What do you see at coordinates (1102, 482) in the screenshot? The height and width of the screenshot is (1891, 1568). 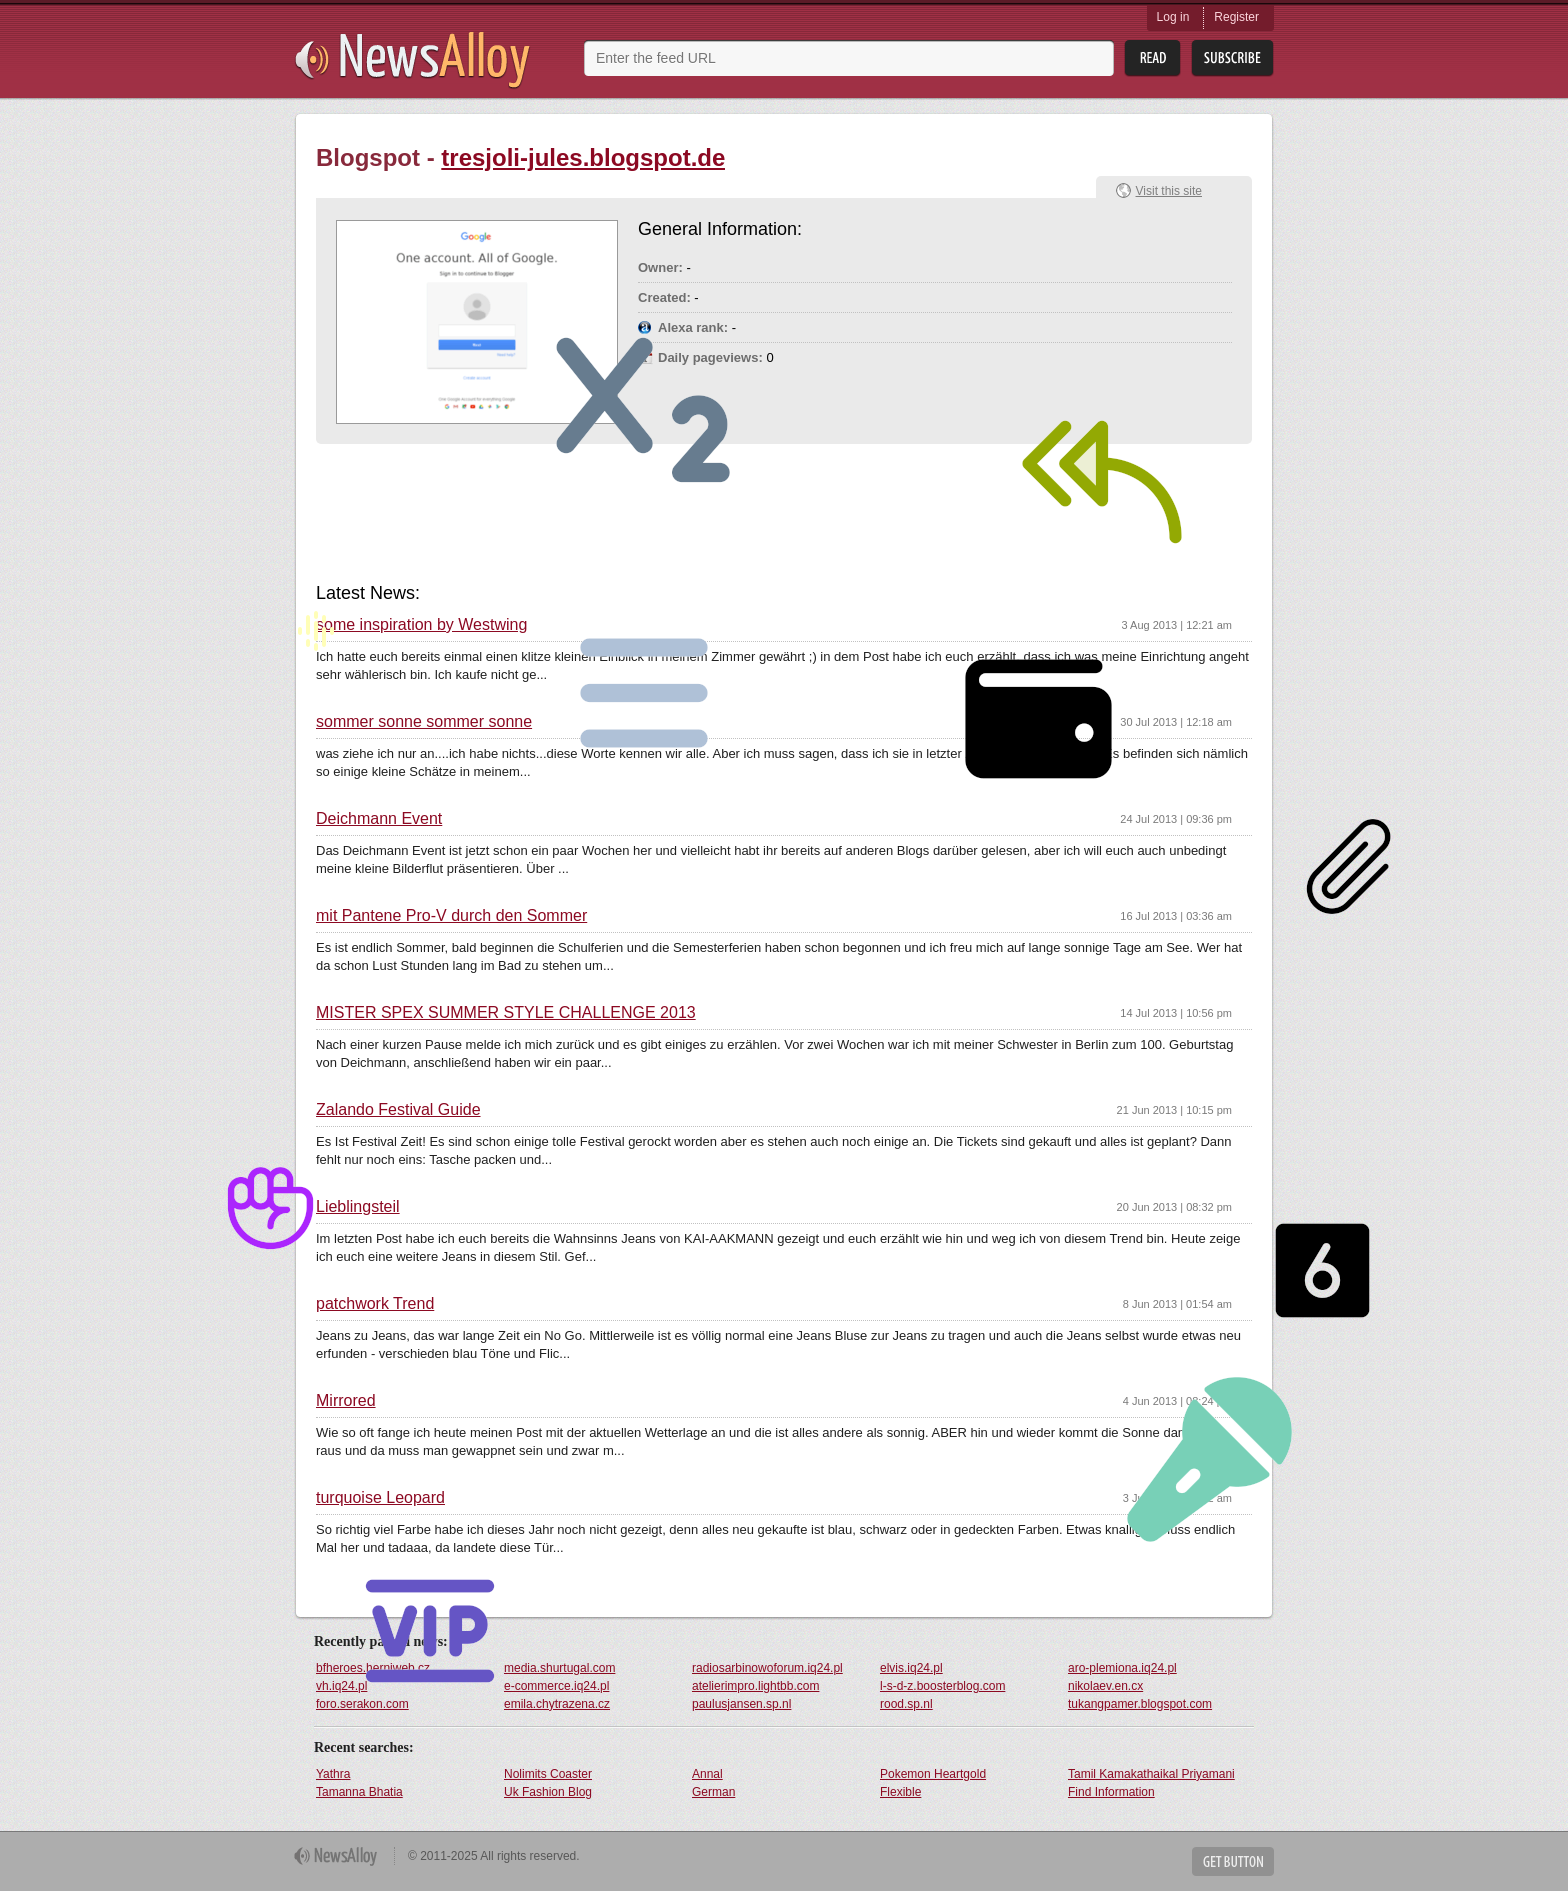 I see `reply all to a message or email` at bounding box center [1102, 482].